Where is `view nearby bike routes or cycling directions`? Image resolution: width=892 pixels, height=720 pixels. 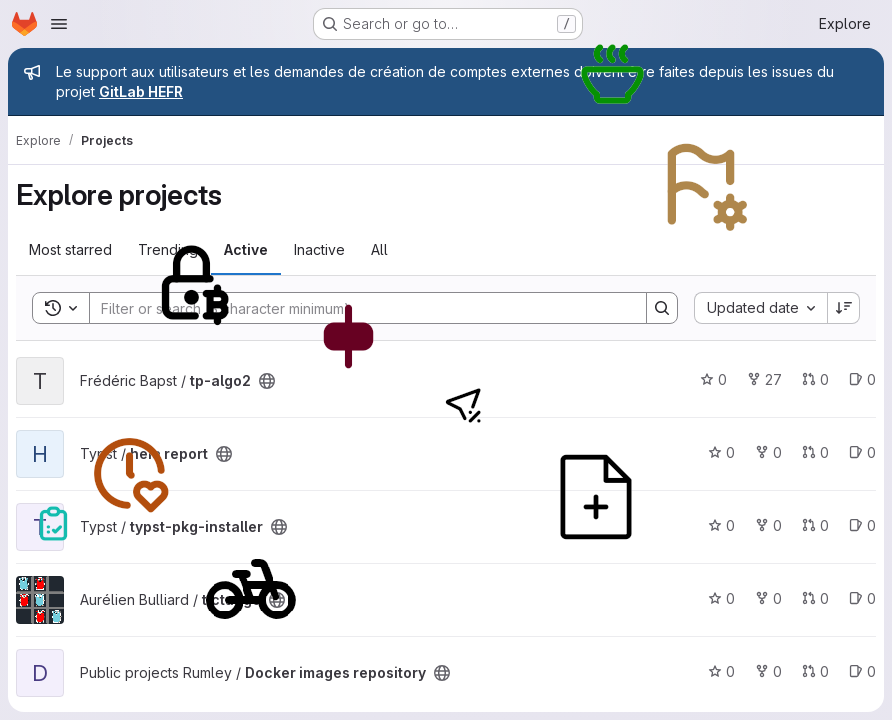
view nearby bike routes or cycling directions is located at coordinates (251, 589).